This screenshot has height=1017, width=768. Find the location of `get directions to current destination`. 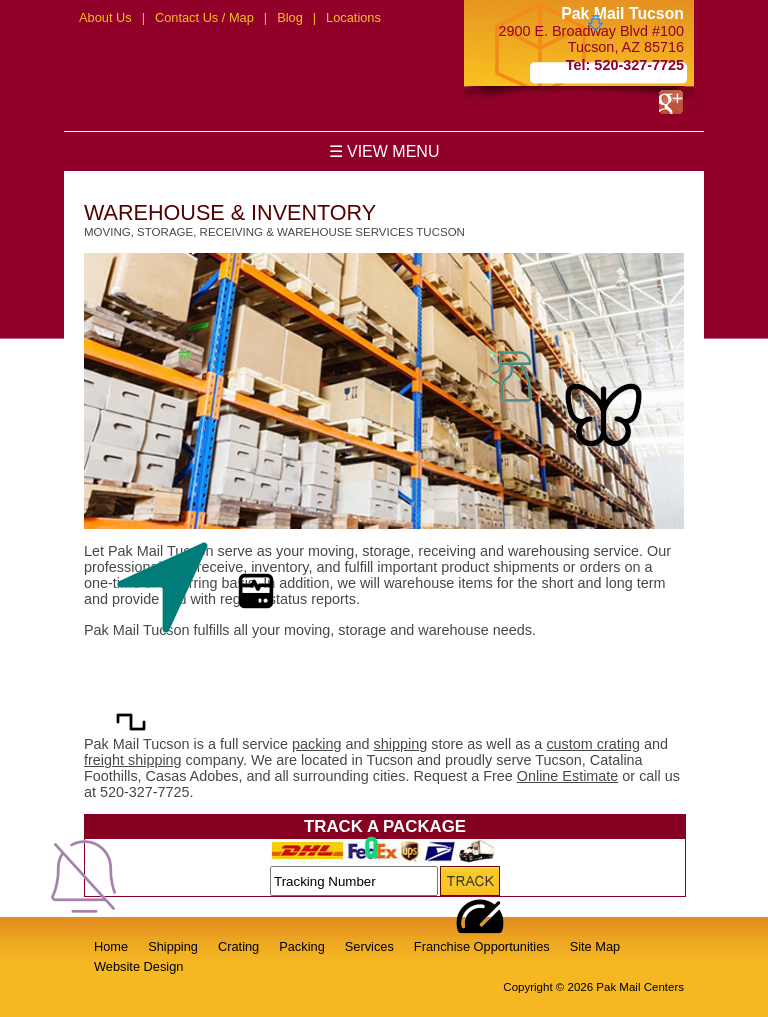

get directions to current destination is located at coordinates (162, 587).